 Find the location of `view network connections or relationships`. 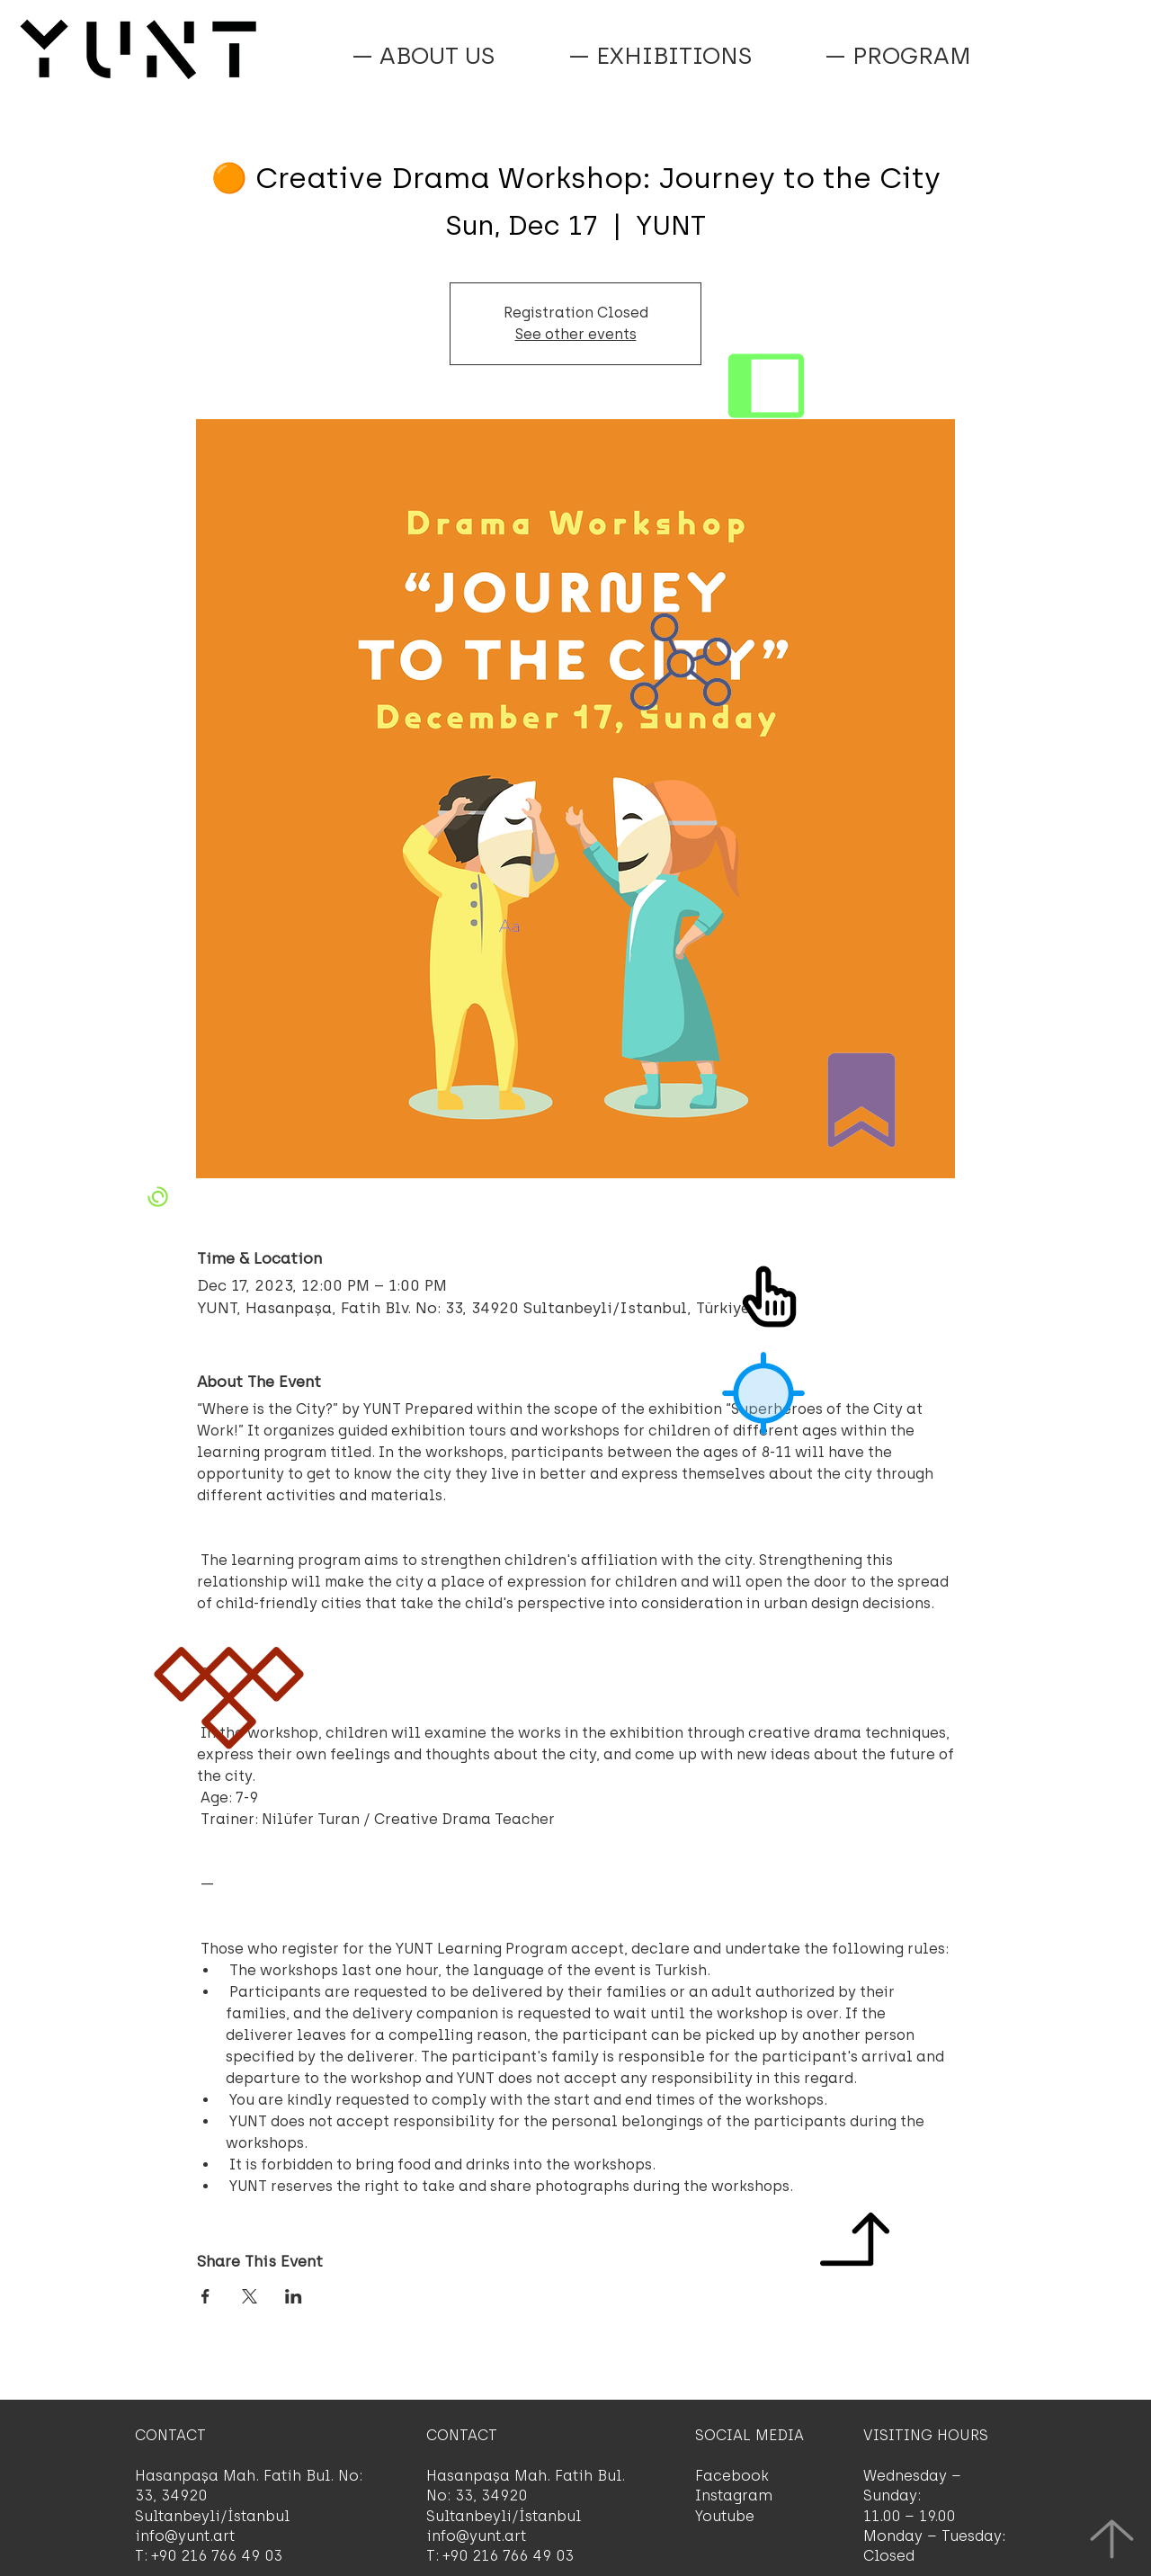

view network connections or relationships is located at coordinates (681, 664).